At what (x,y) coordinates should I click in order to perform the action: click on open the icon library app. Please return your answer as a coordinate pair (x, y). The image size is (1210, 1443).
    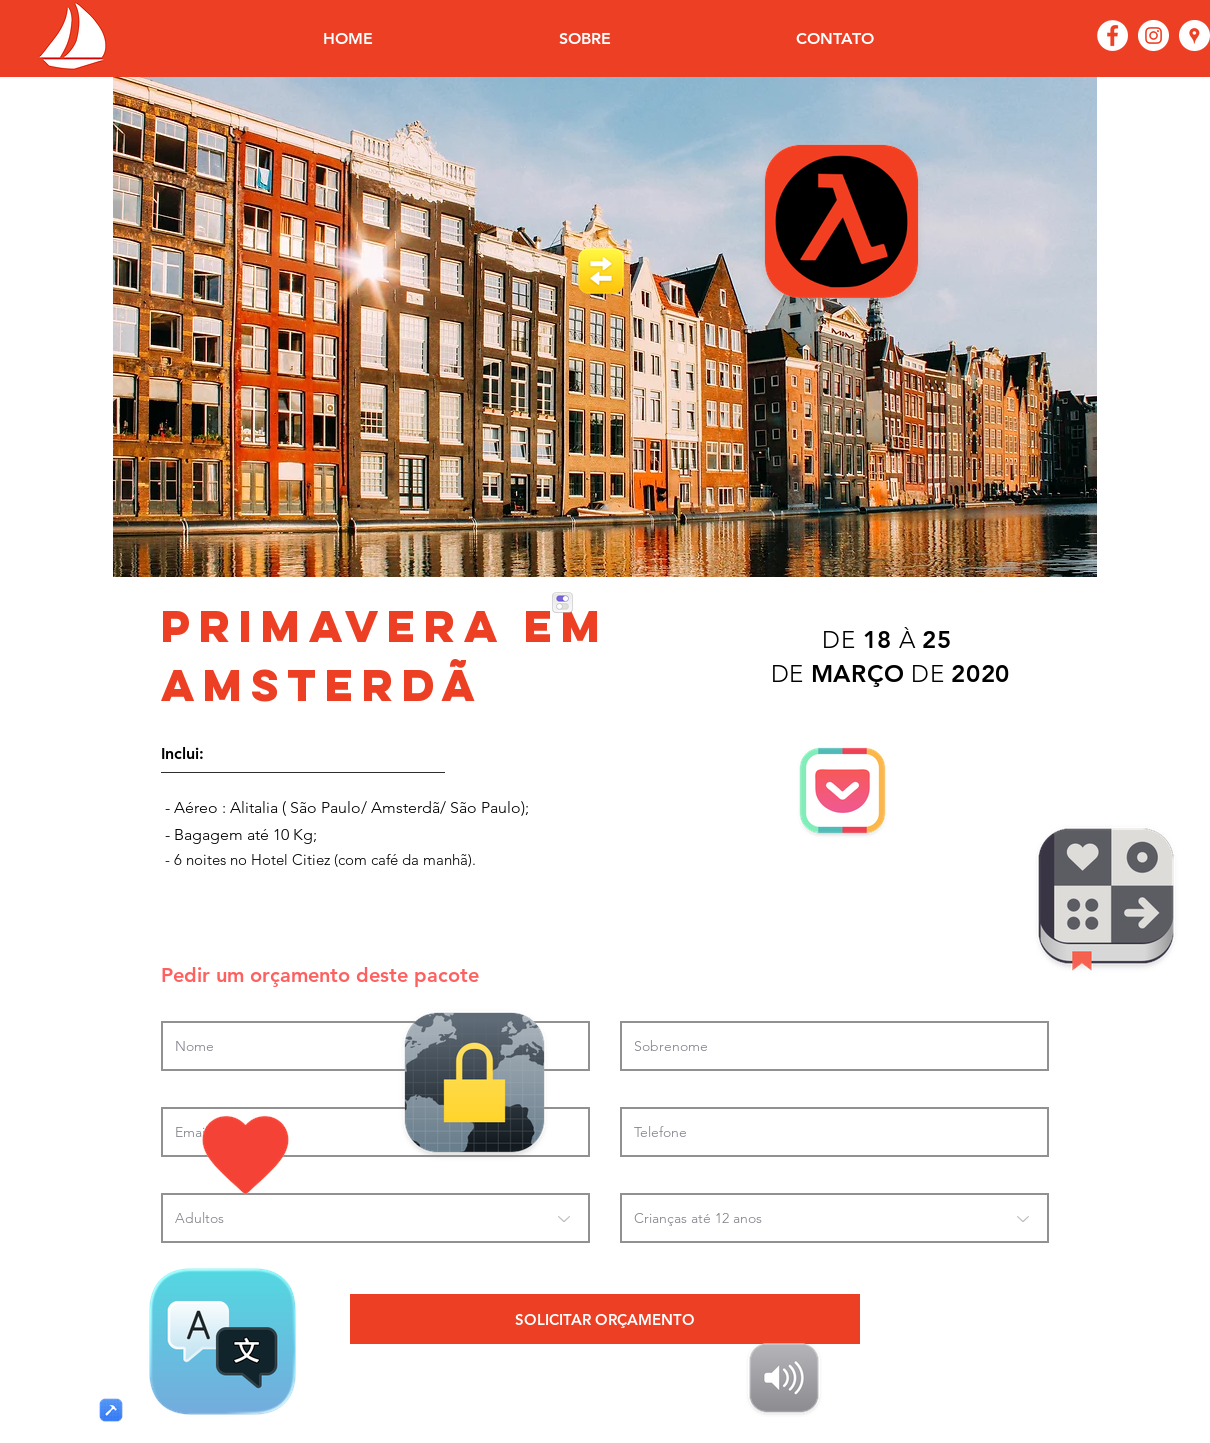
    Looking at the image, I should click on (1106, 896).